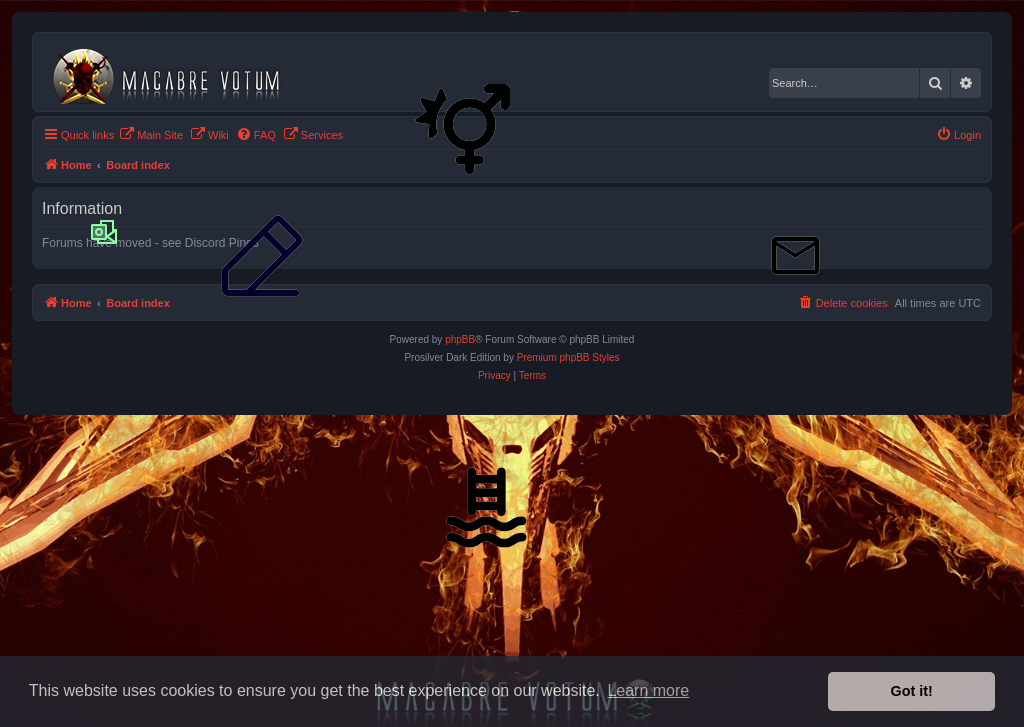 The image size is (1024, 727). What do you see at coordinates (104, 232) in the screenshot?
I see `open microsoft outlook email app` at bounding box center [104, 232].